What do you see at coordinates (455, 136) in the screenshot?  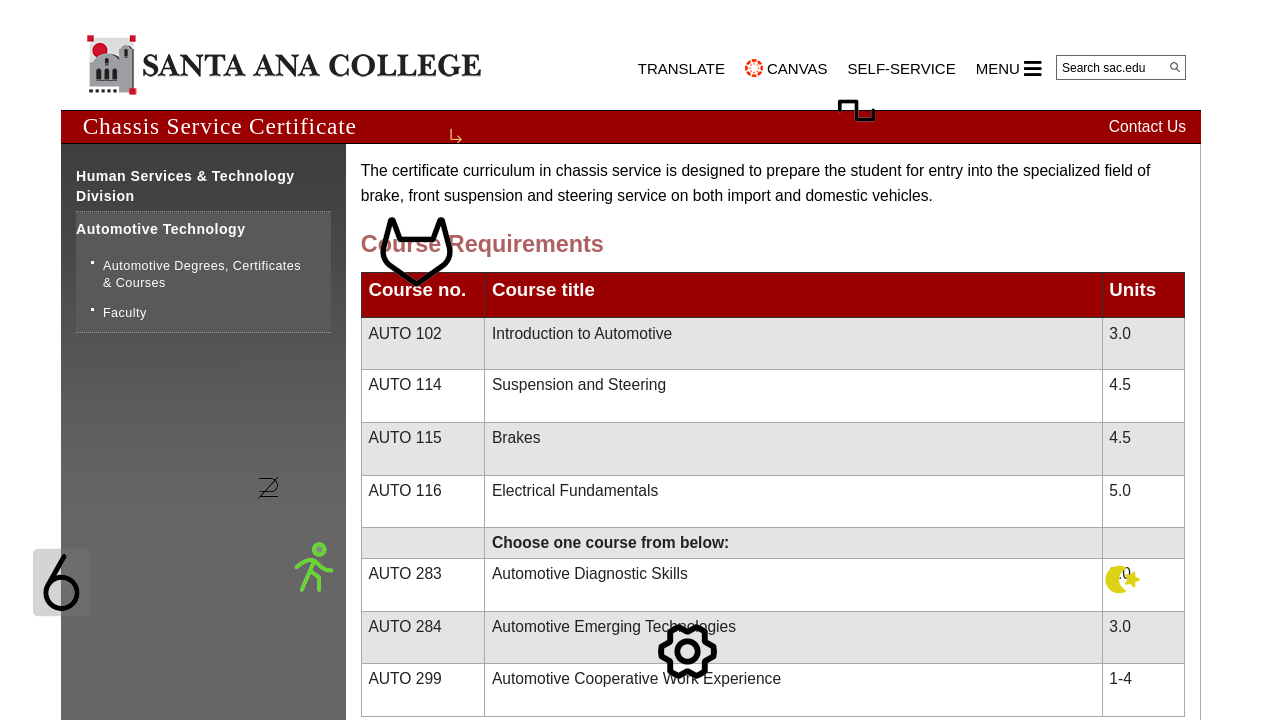 I see `reply to a message or comment` at bounding box center [455, 136].